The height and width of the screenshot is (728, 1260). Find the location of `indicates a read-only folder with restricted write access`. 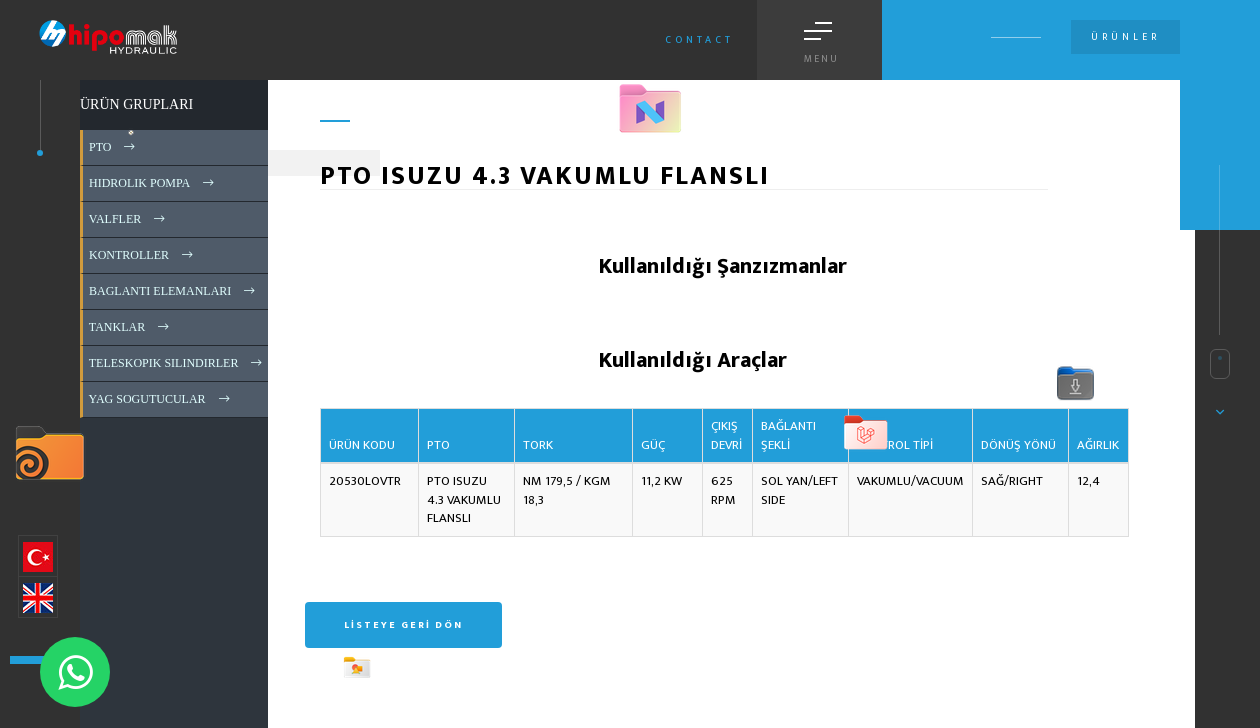

indicates a read-only folder with restricted write access is located at coordinates (121, 125).